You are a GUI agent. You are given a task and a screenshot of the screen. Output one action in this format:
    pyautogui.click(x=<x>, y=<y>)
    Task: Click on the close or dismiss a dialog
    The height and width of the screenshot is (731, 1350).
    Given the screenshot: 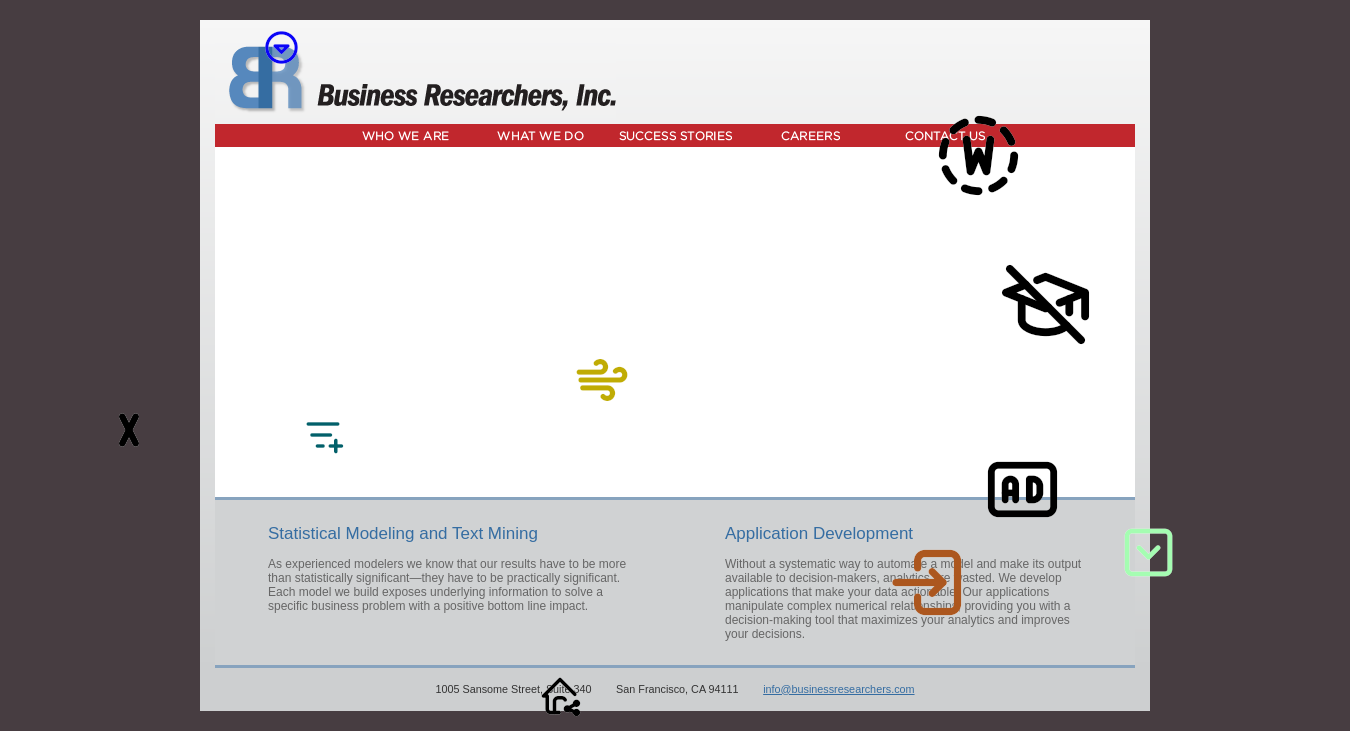 What is the action you would take?
    pyautogui.click(x=129, y=430)
    